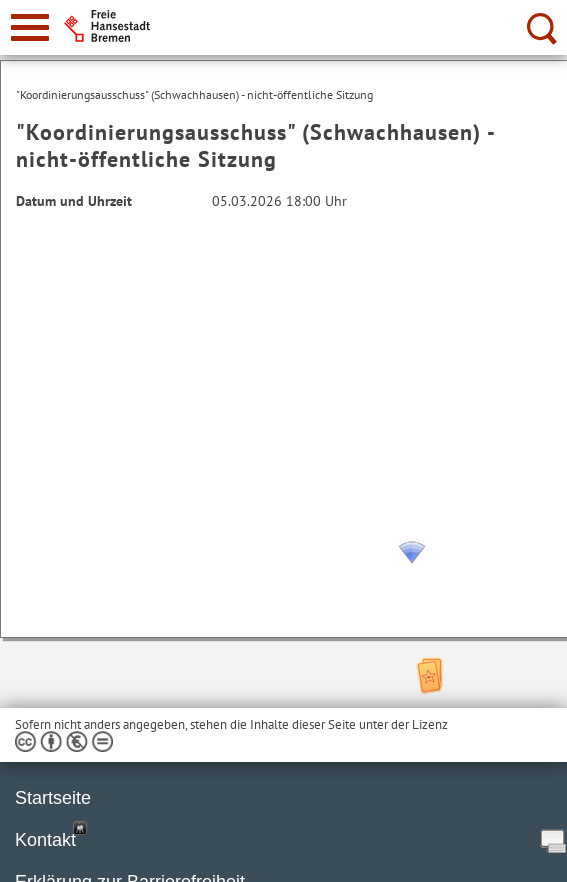  I want to click on open keychain access to manage saved passwords, so click(80, 828).